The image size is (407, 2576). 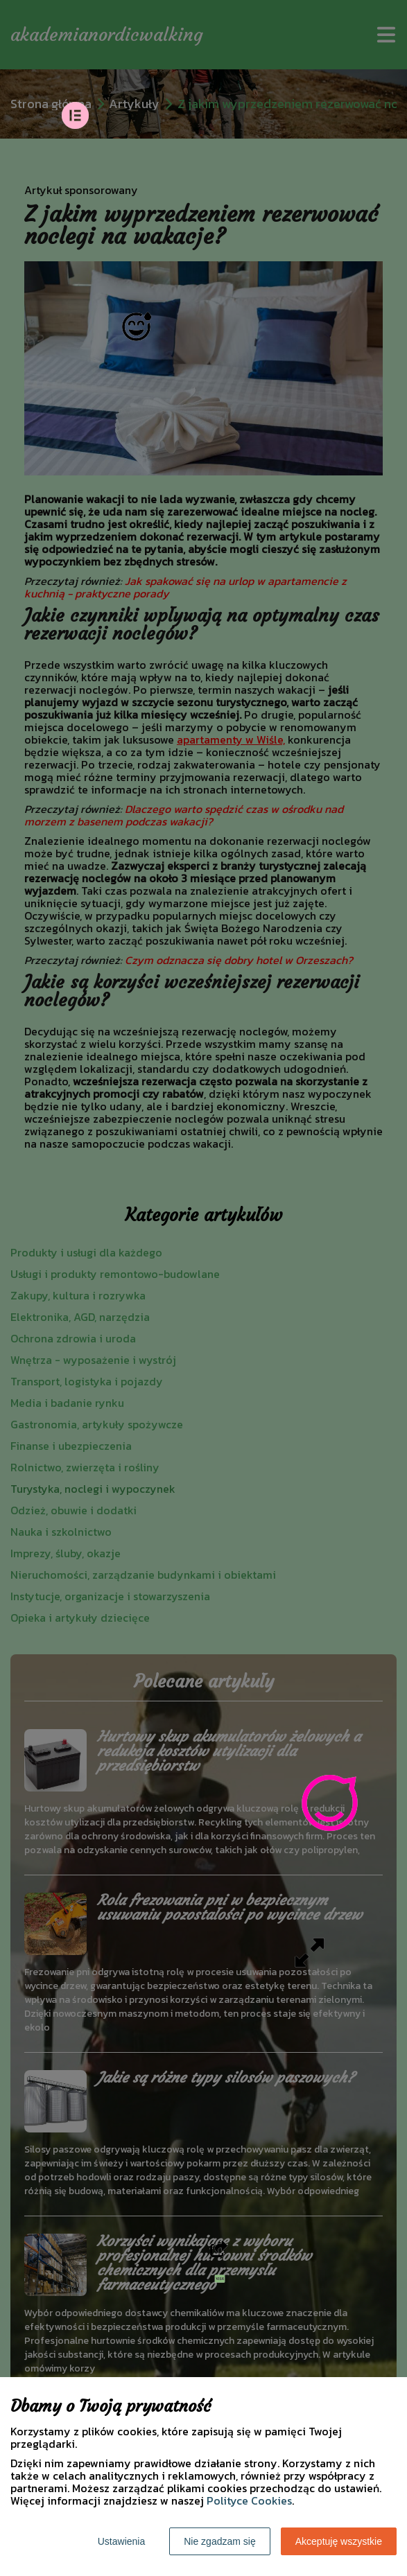 I want to click on share content to another app or platform, so click(x=218, y=2249).